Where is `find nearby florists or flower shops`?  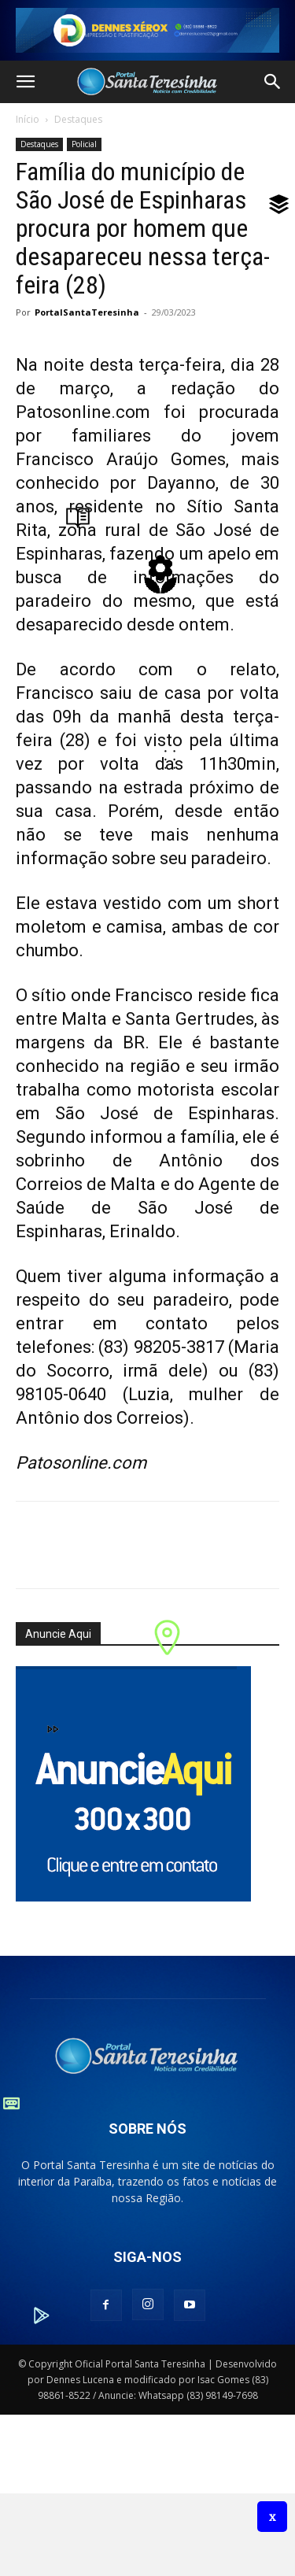
find nearby florists or flower shops is located at coordinates (160, 575).